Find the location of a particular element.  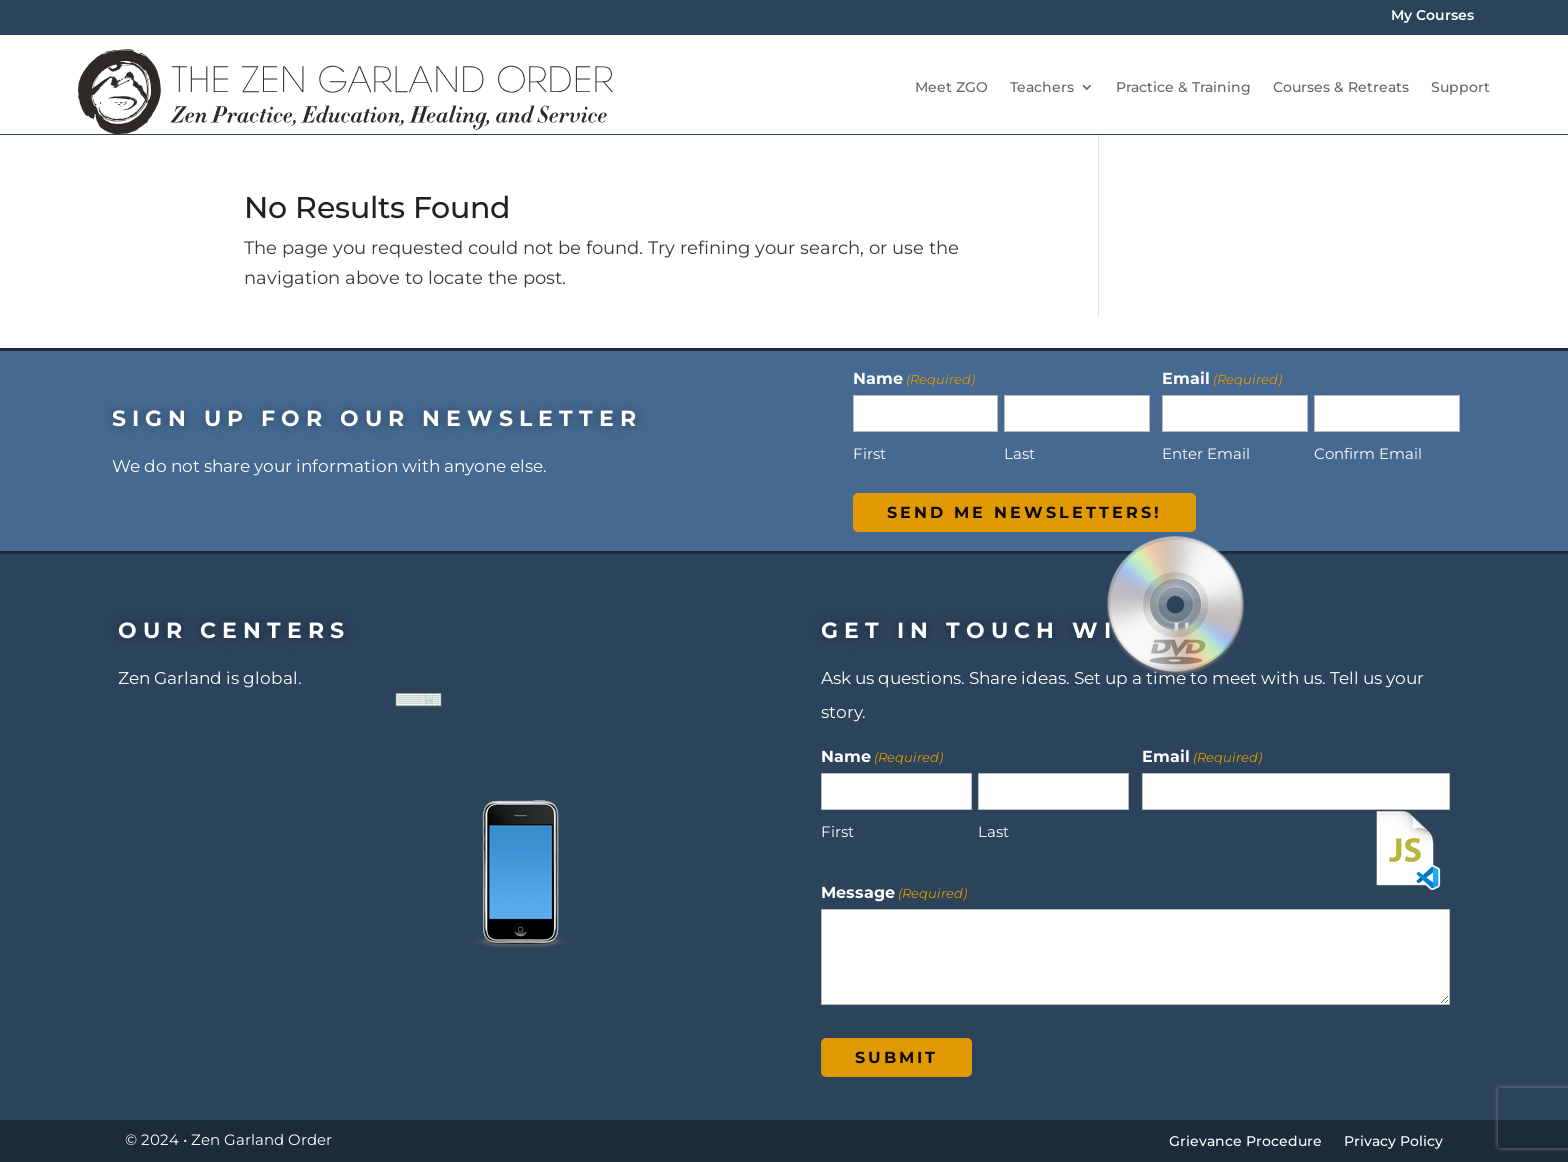

access DVD drive or optical disc contents is located at coordinates (1175, 607).